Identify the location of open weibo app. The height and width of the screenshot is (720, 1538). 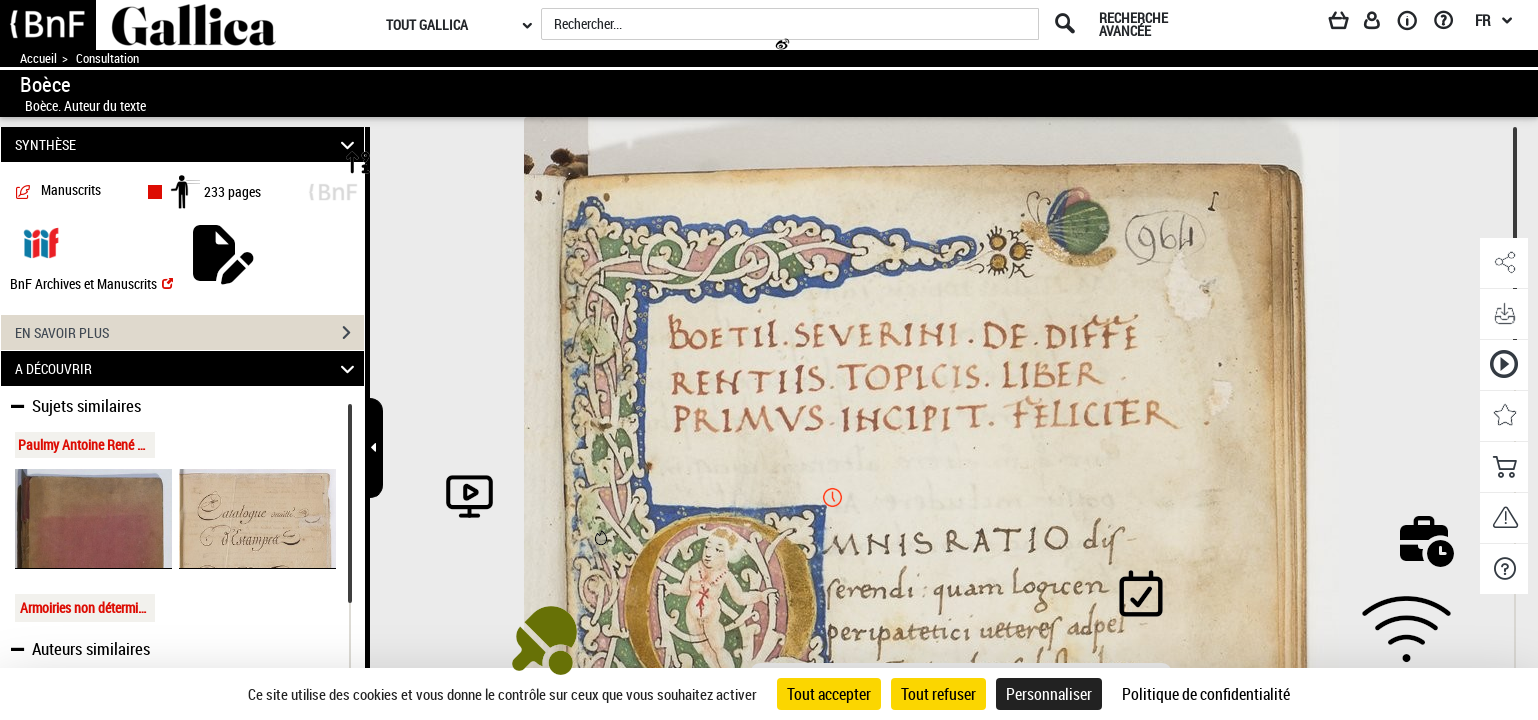
(782, 44).